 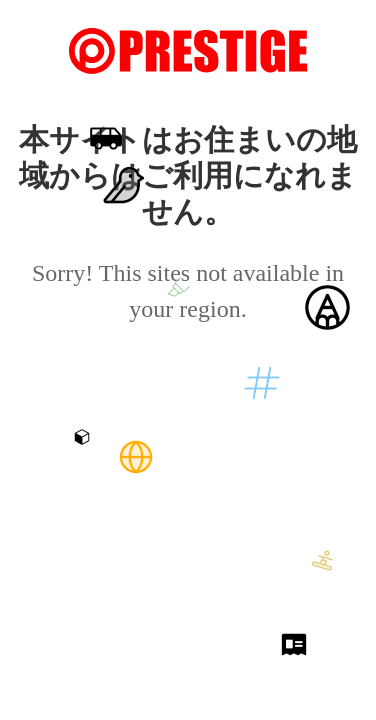 What do you see at coordinates (262, 383) in the screenshot?
I see `view or browse hashtags` at bounding box center [262, 383].